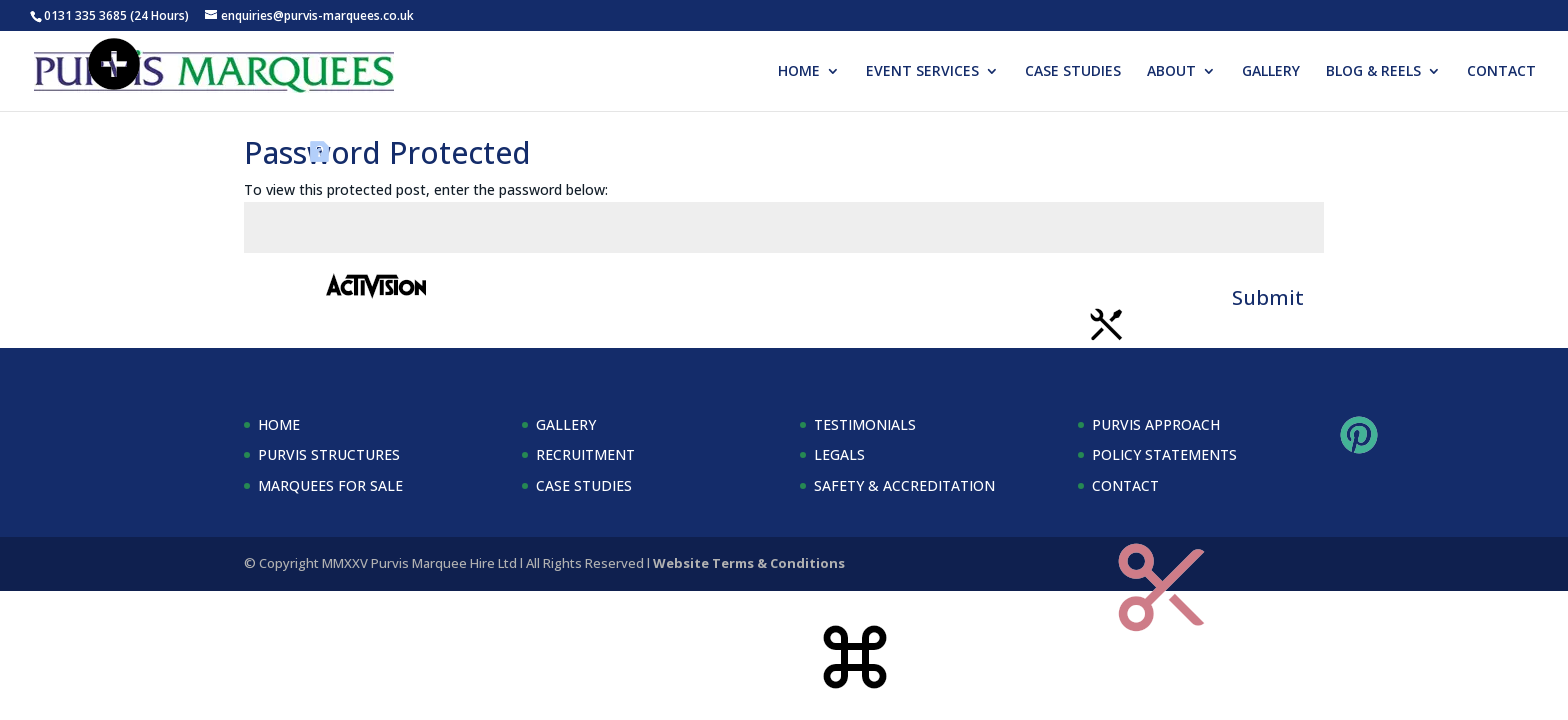 The image size is (1568, 720). I want to click on add a new item, so click(114, 64).